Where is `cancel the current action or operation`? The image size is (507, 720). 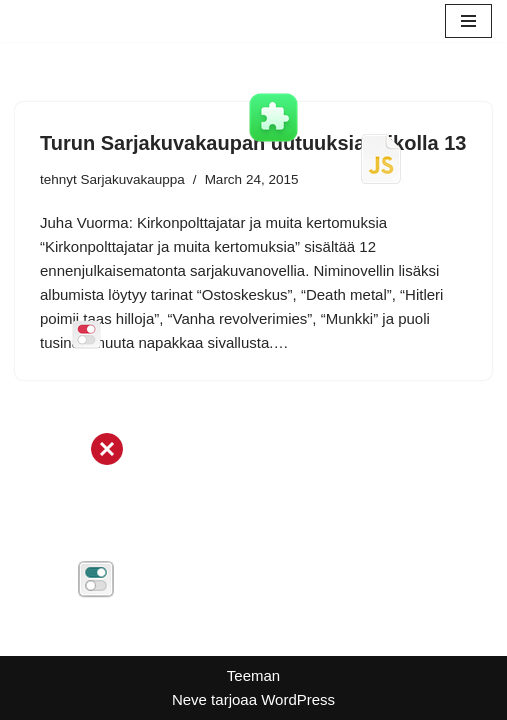 cancel the current action or operation is located at coordinates (107, 449).